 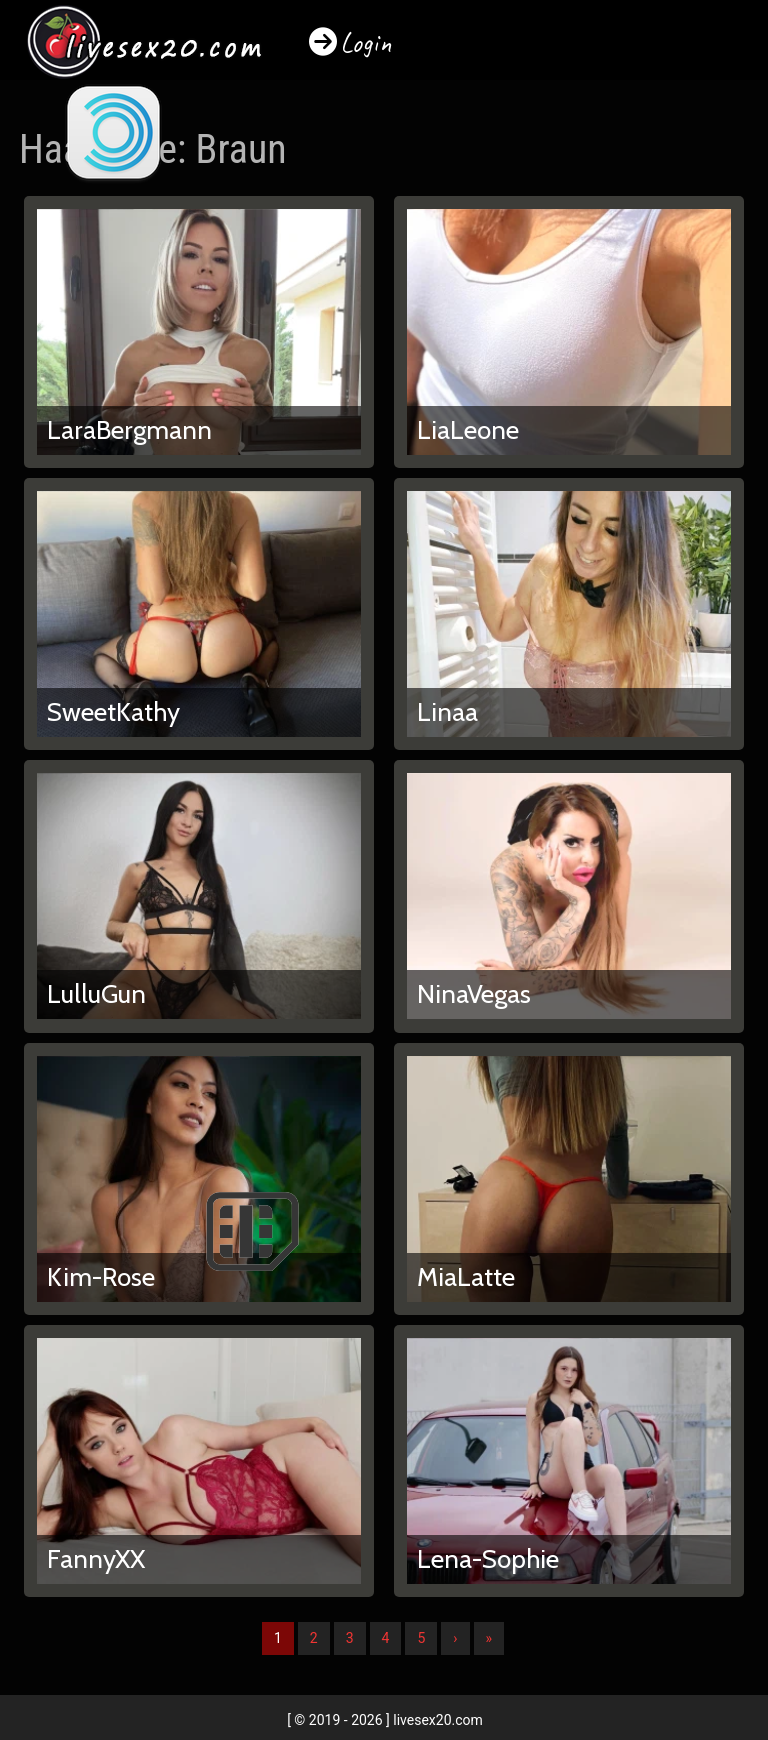 I want to click on indicates sim card status or settings, so click(x=252, y=1231).